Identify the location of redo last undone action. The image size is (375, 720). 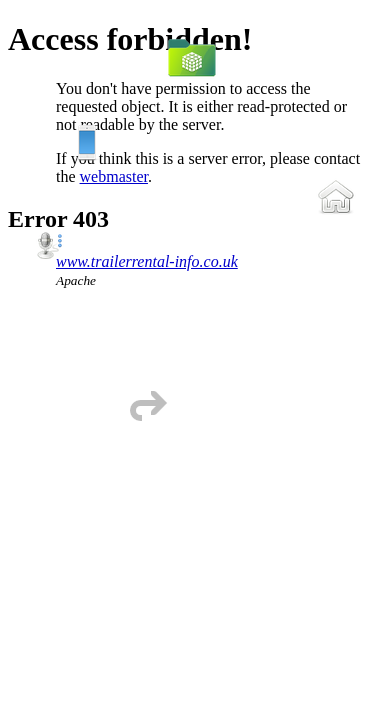
(148, 406).